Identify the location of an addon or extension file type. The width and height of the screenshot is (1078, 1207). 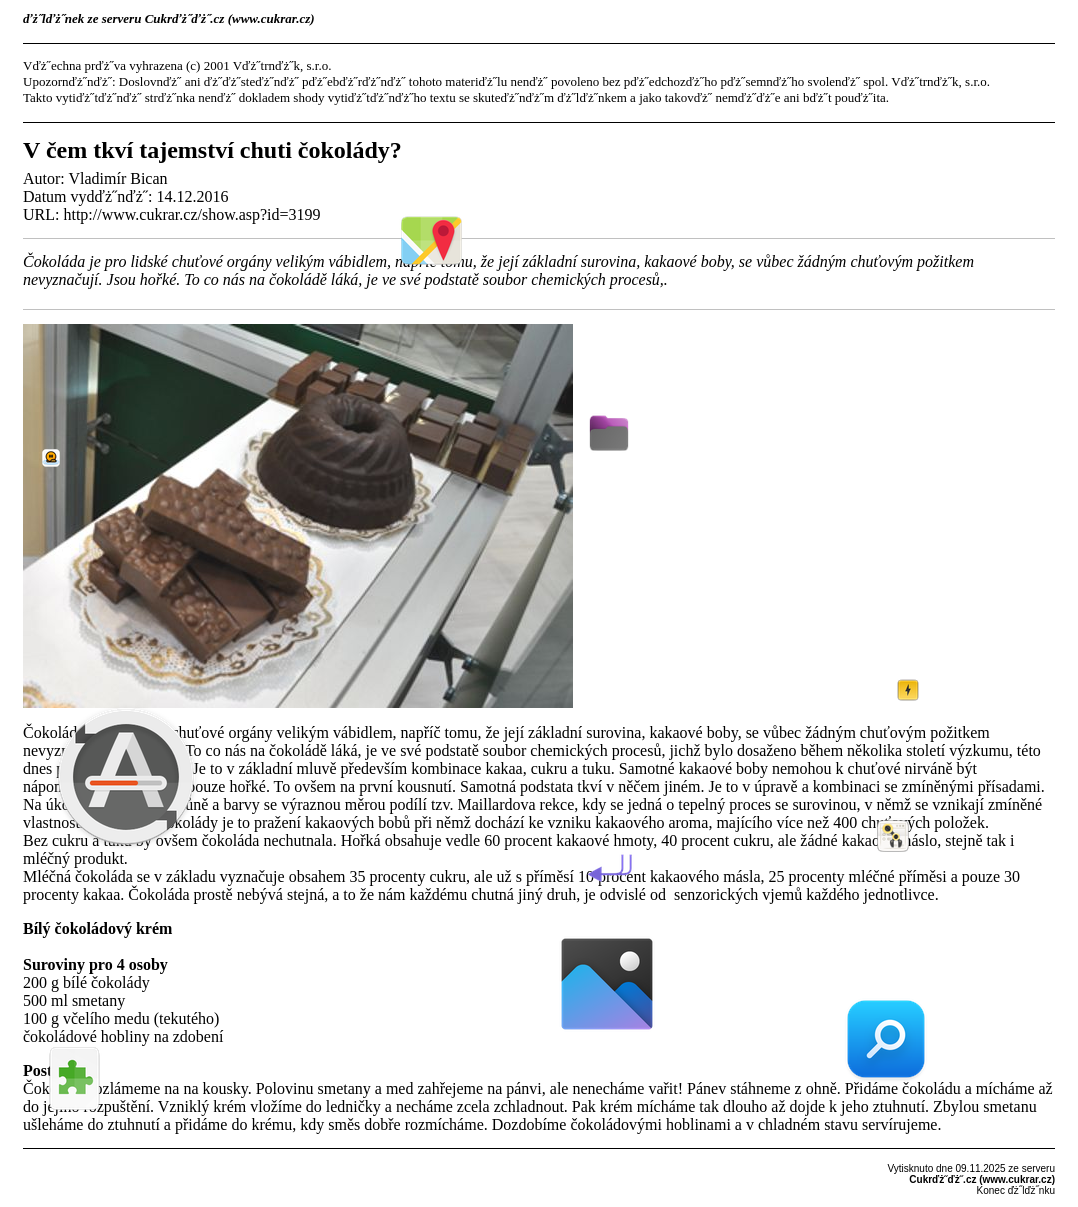
(74, 1078).